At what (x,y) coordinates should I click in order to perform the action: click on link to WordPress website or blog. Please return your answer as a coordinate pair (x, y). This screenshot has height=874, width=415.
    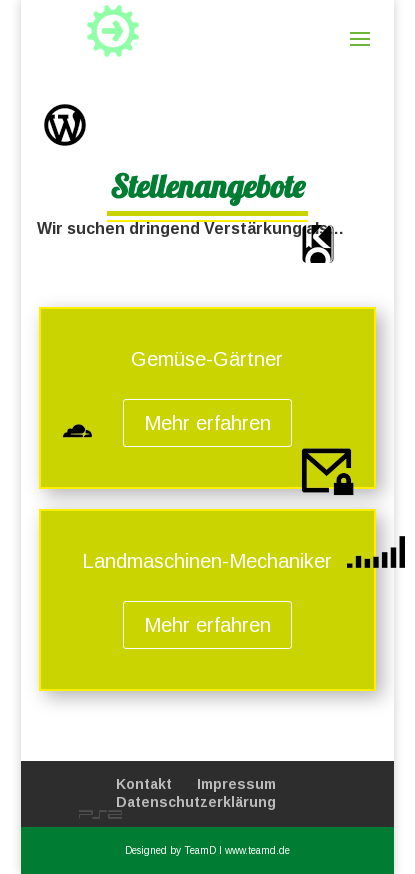
    Looking at the image, I should click on (65, 125).